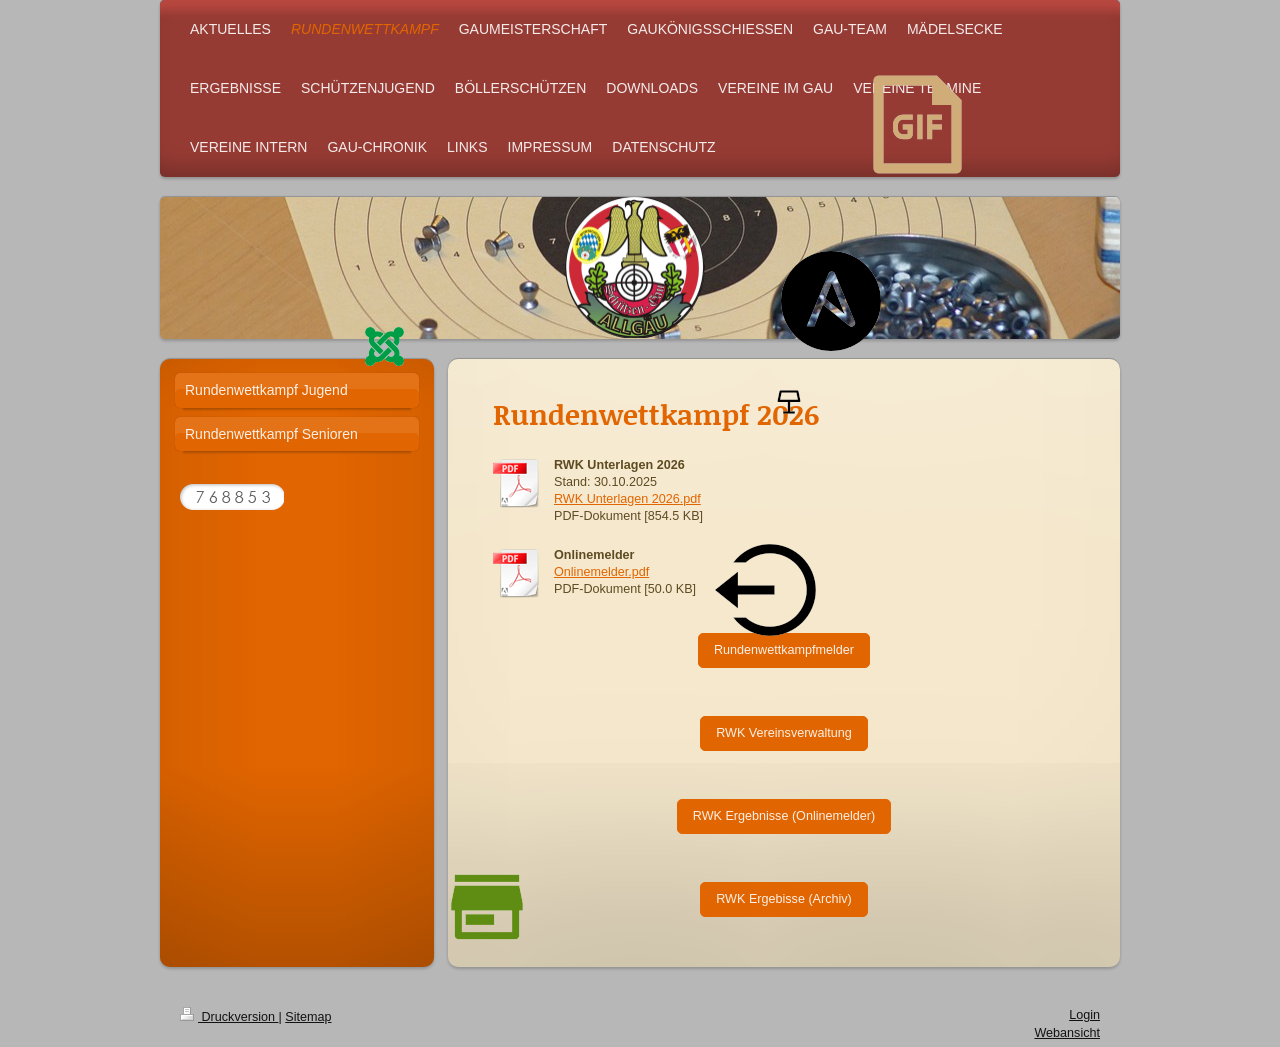 Image resolution: width=1280 pixels, height=1047 pixels. Describe the element at coordinates (487, 907) in the screenshot. I see `access the store or shop section` at that location.